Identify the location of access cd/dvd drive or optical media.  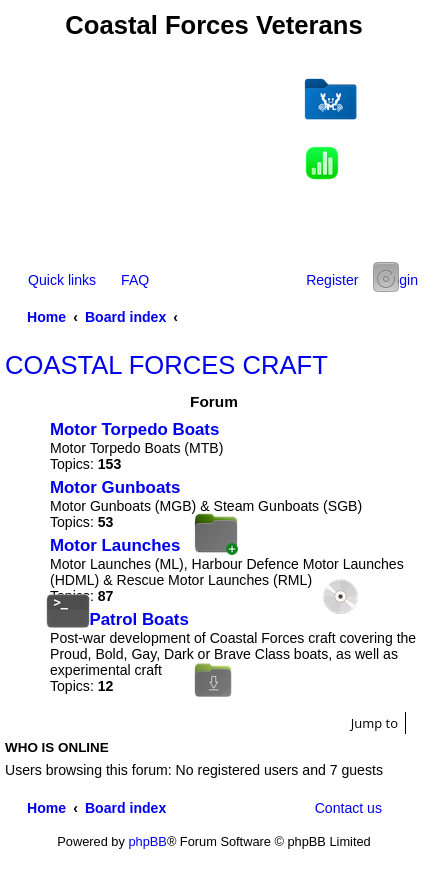
(340, 596).